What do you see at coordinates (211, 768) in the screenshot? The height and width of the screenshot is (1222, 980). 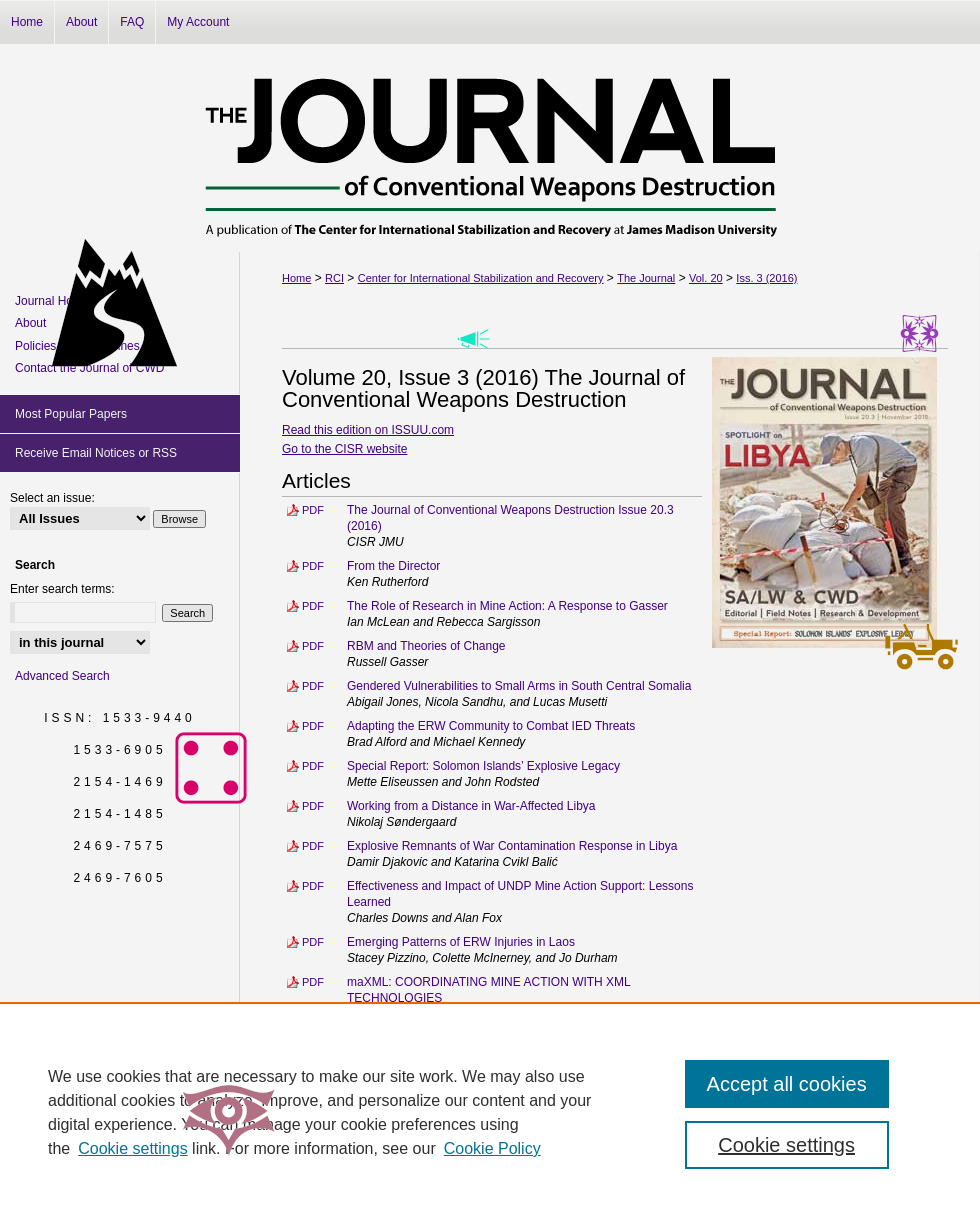 I see `roll the dice or randomize selection` at bounding box center [211, 768].